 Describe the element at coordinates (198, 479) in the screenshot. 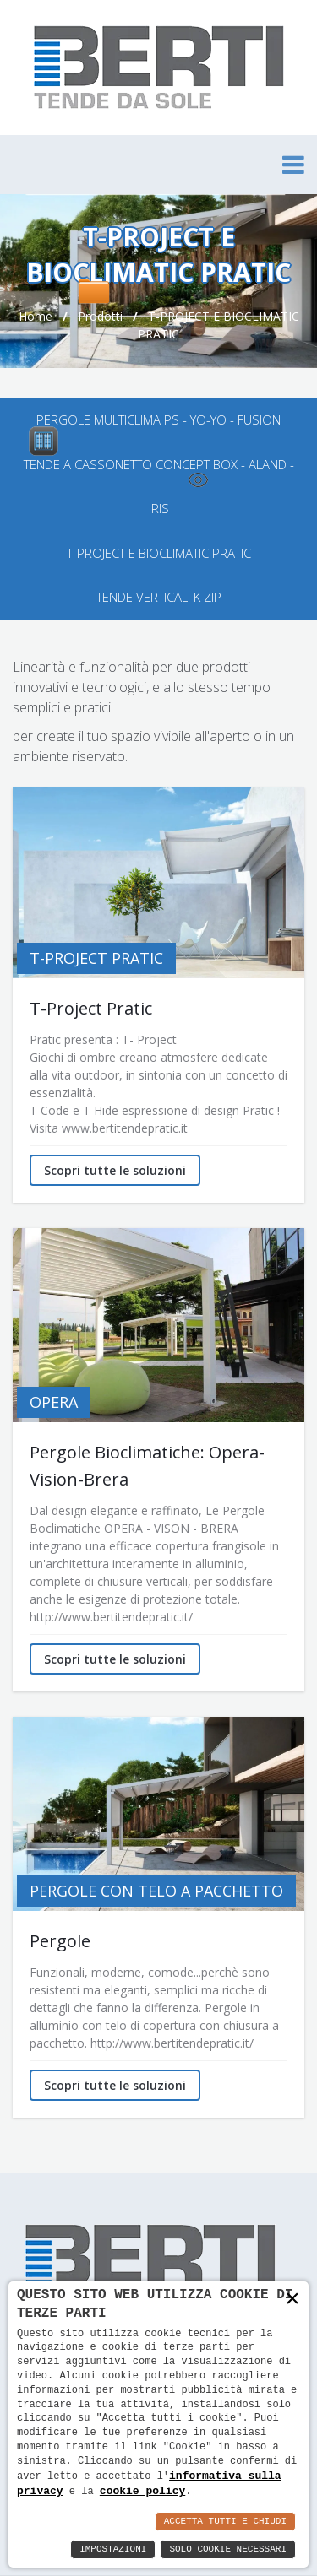

I see `access display settings` at that location.